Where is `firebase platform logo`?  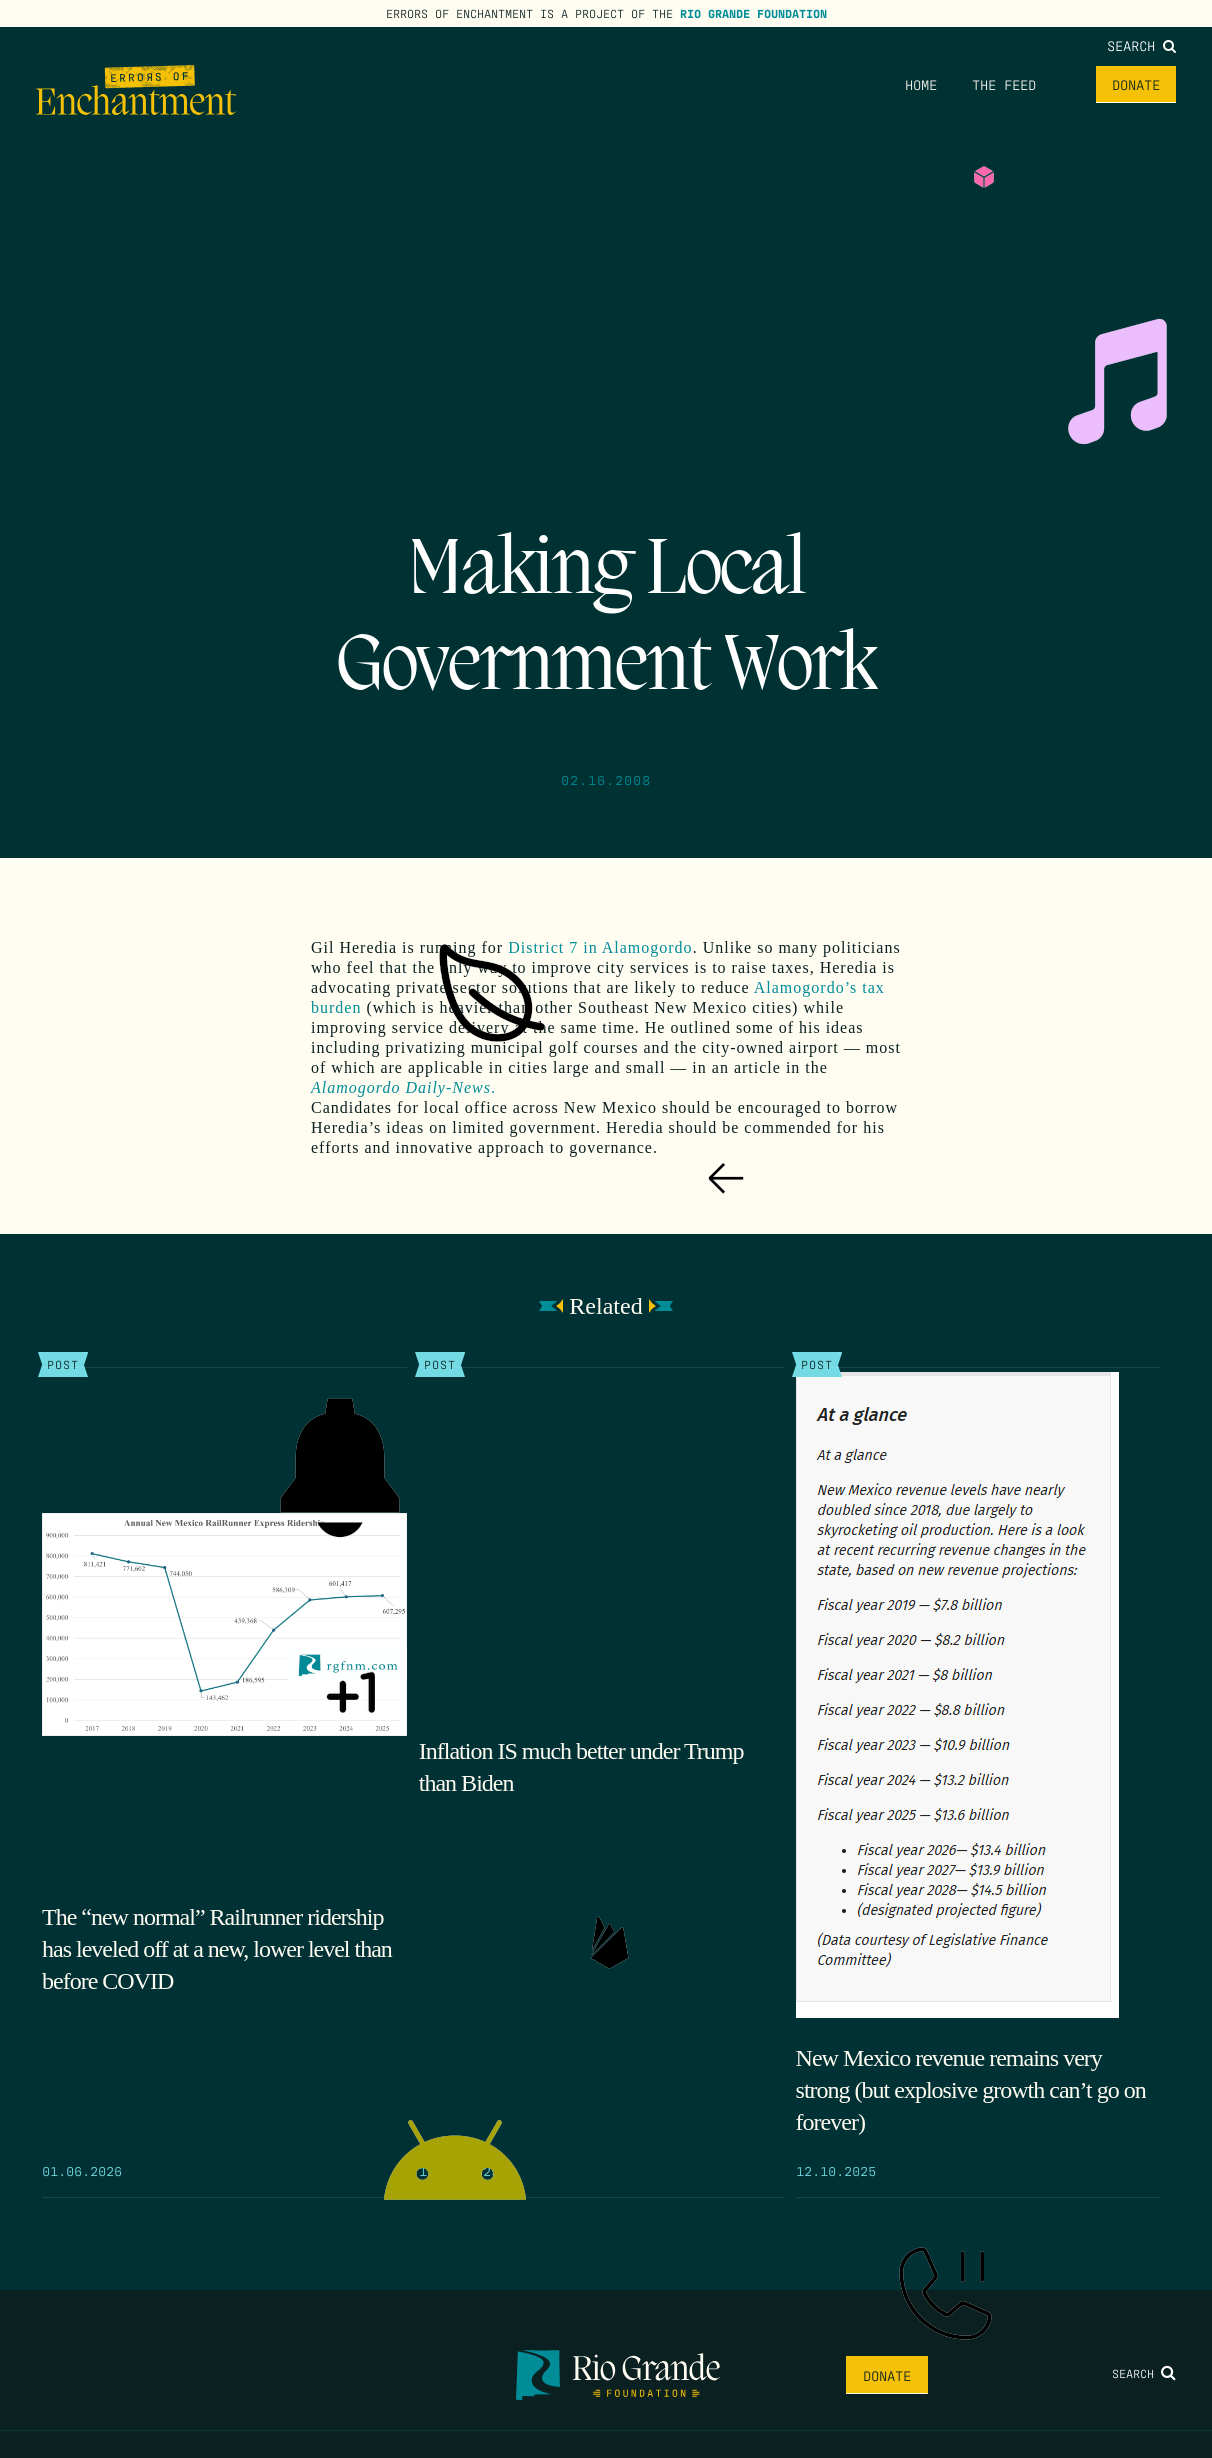
firebase platform logo is located at coordinates (609, 1942).